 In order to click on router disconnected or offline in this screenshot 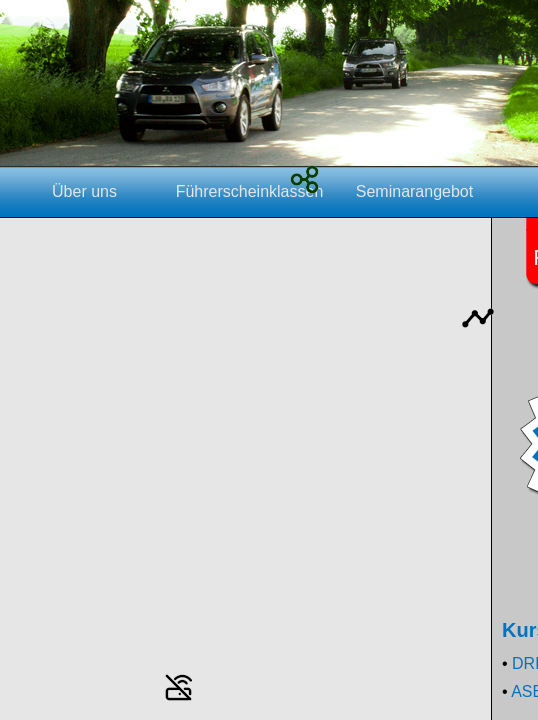, I will do `click(178, 687)`.